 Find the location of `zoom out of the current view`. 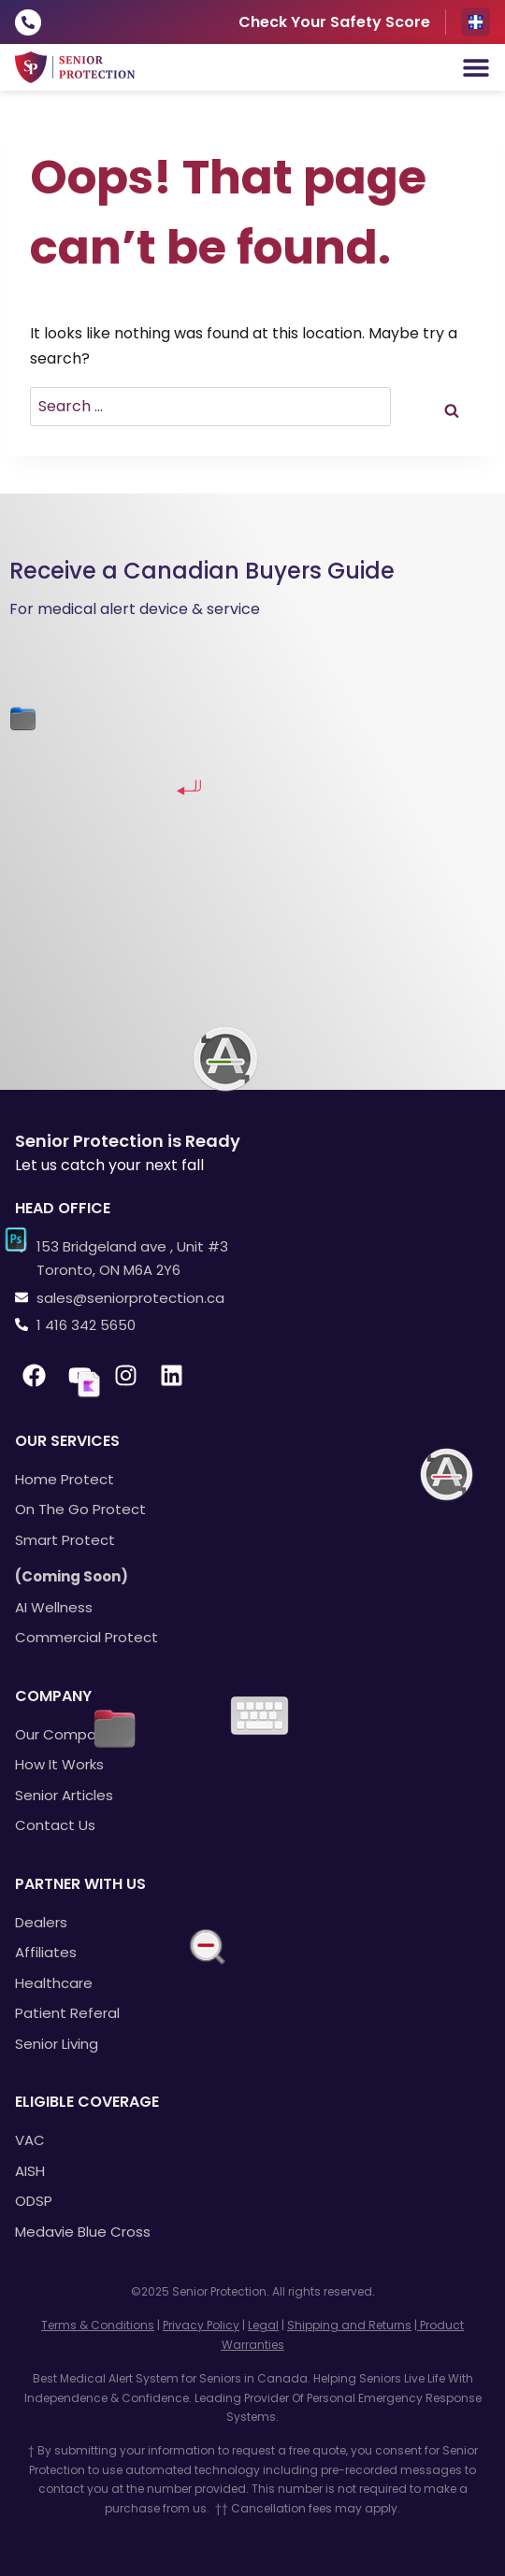

zoom out of the current view is located at coordinates (208, 1947).